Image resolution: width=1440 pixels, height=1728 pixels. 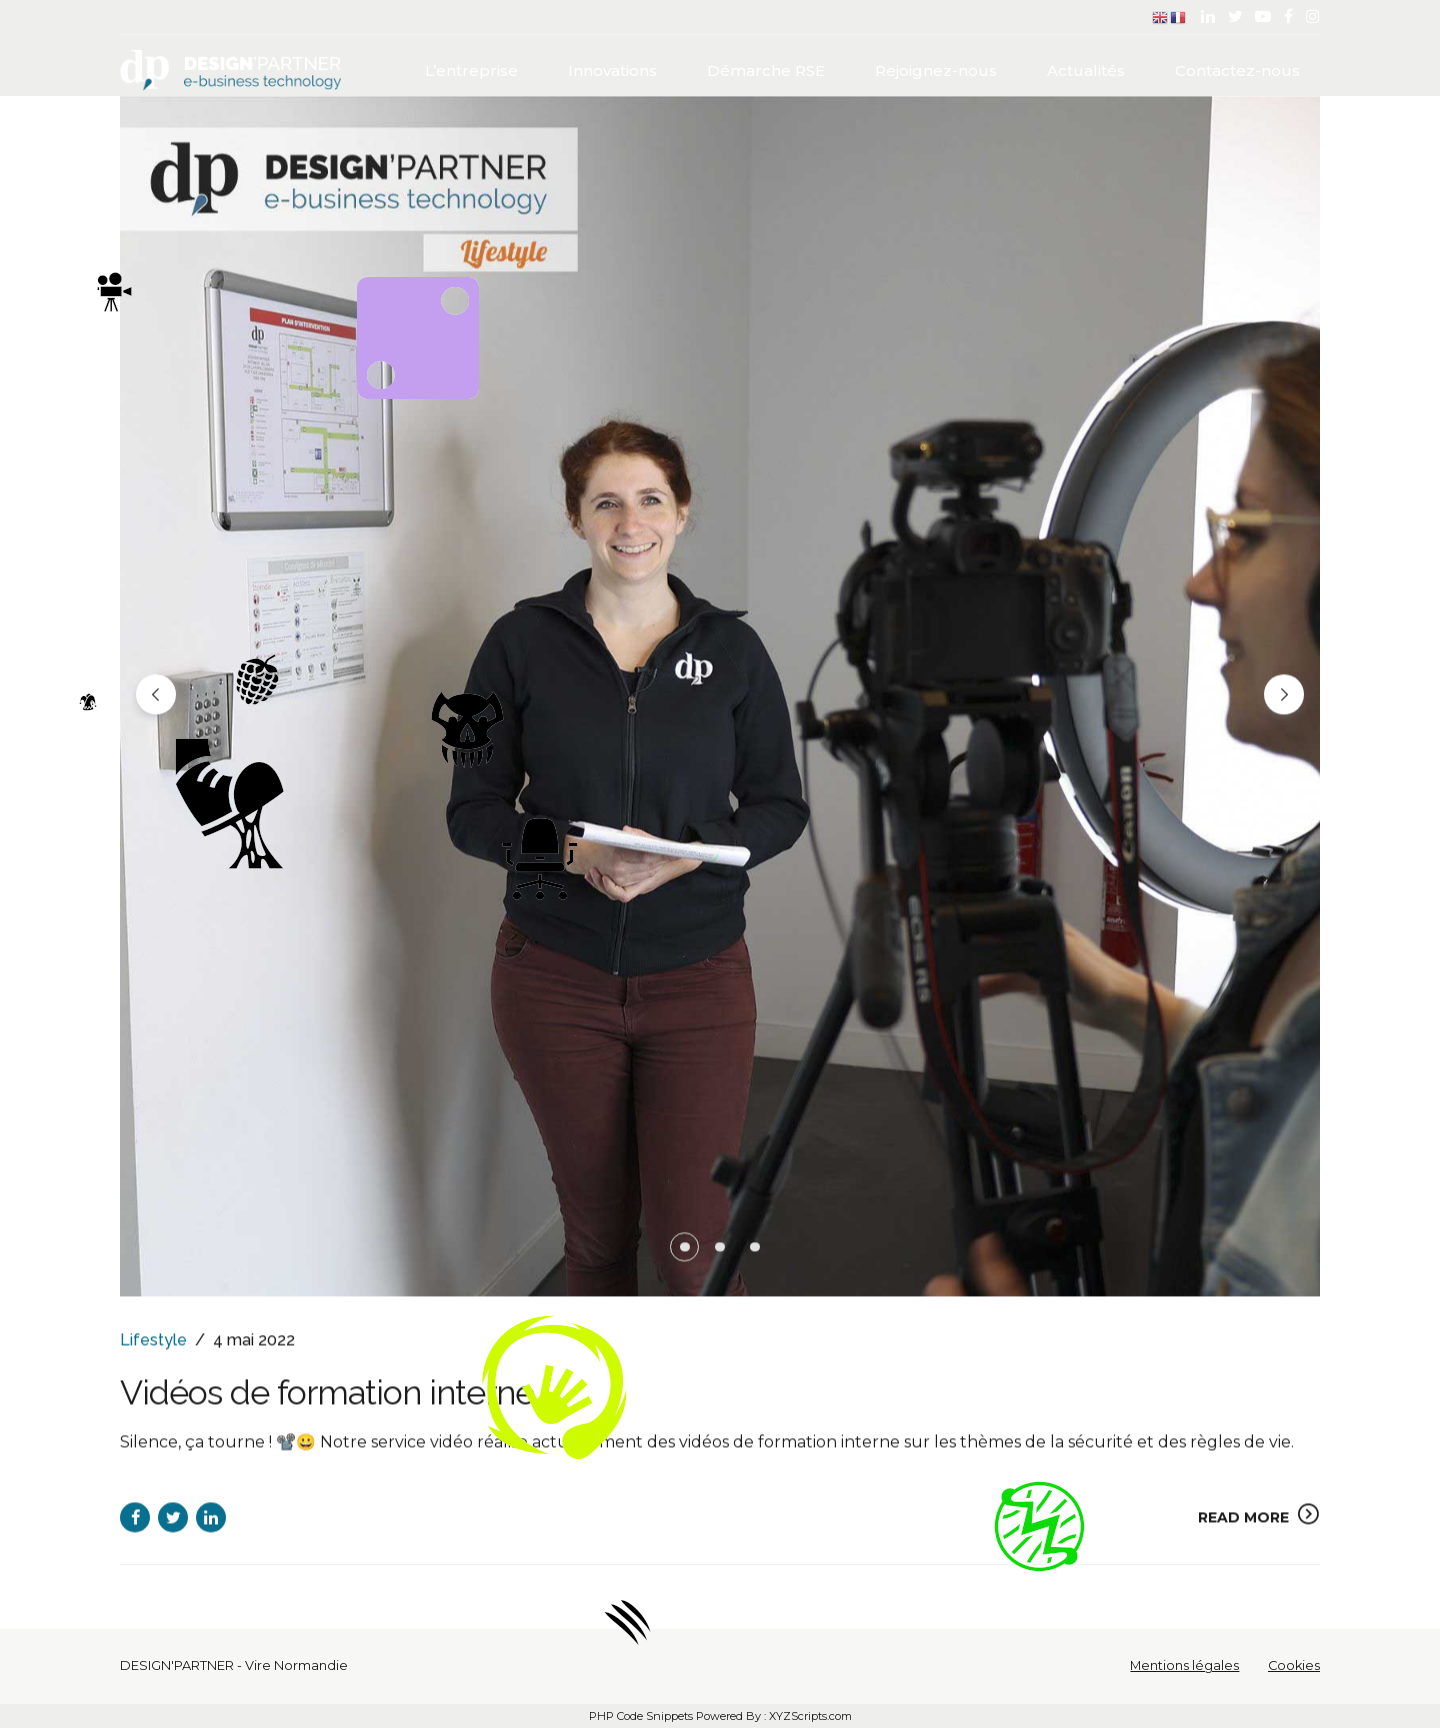 I want to click on access video or movie content, so click(x=114, y=290).